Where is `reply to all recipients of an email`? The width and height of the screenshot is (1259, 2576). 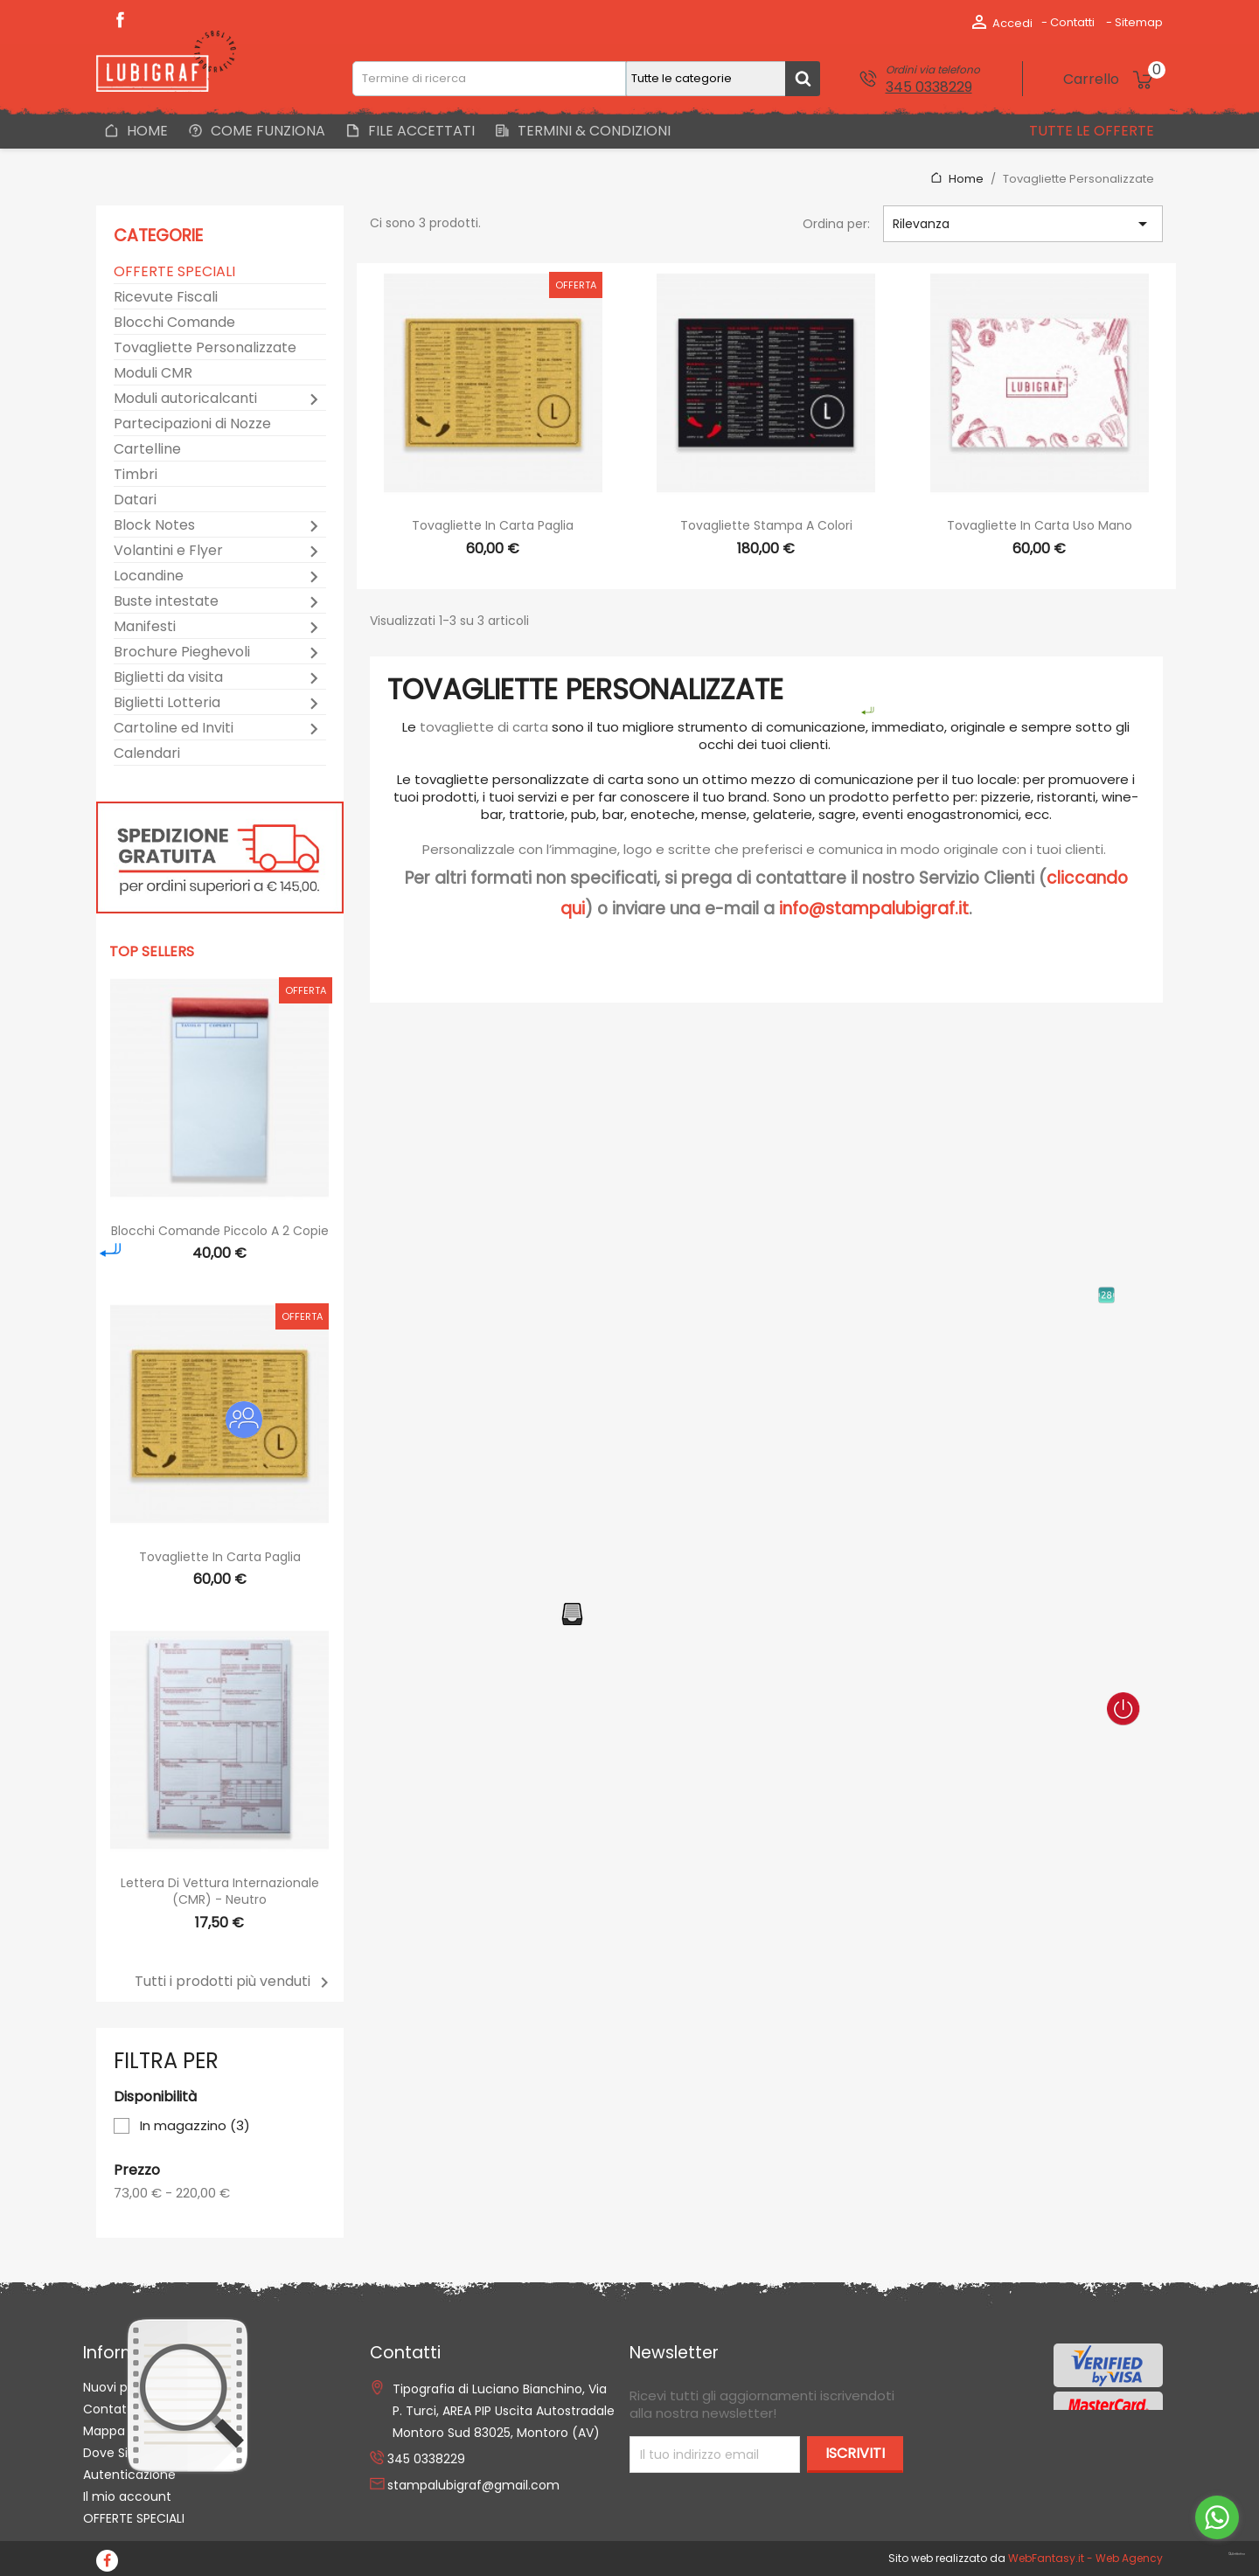
reply to all recipients of an email is located at coordinates (109, 1248).